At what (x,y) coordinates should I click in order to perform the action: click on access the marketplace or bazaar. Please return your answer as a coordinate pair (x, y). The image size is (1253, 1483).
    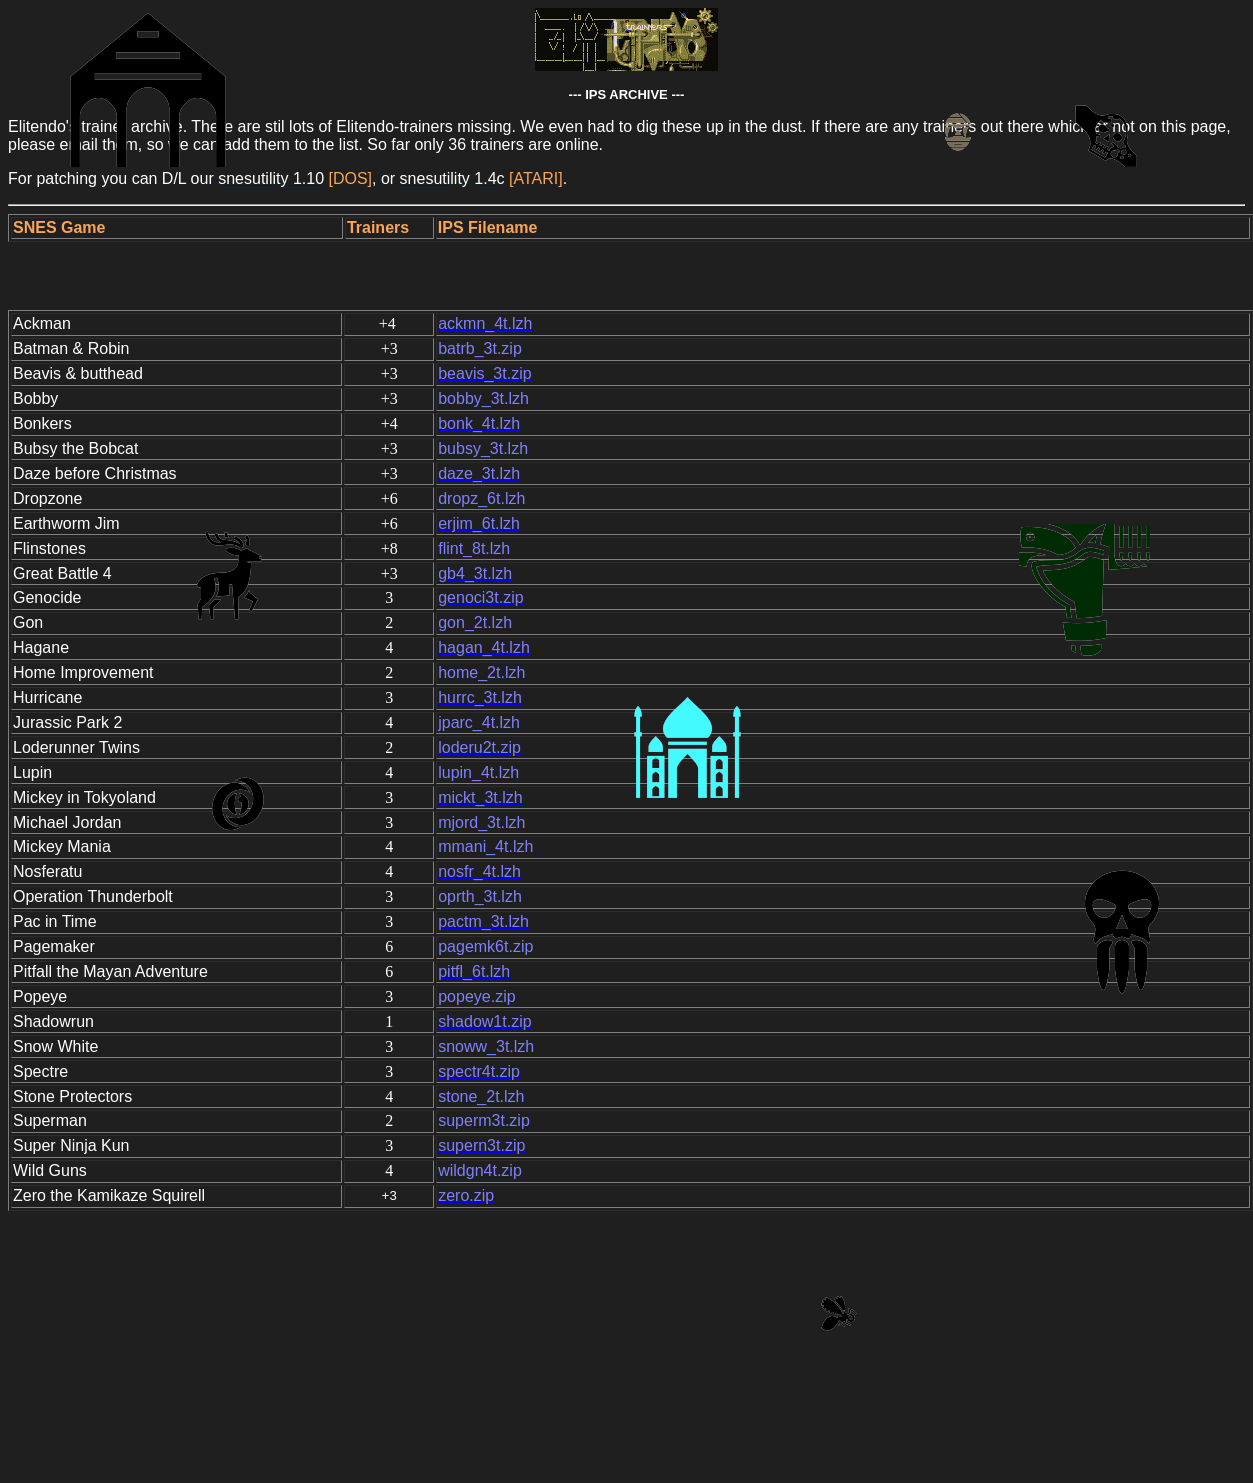
    Looking at the image, I should click on (148, 90).